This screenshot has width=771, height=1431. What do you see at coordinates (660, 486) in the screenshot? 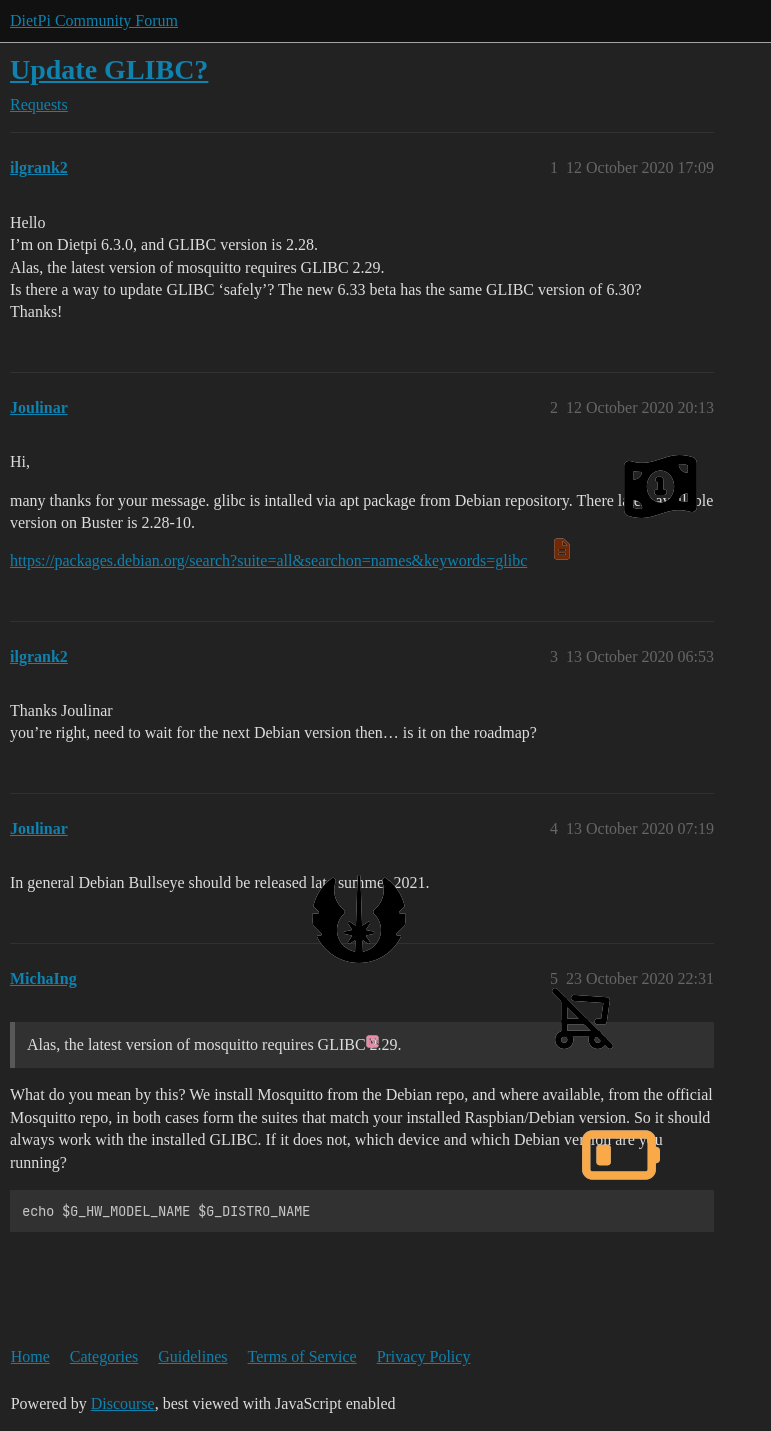
I see `view payment or transaction details` at bounding box center [660, 486].